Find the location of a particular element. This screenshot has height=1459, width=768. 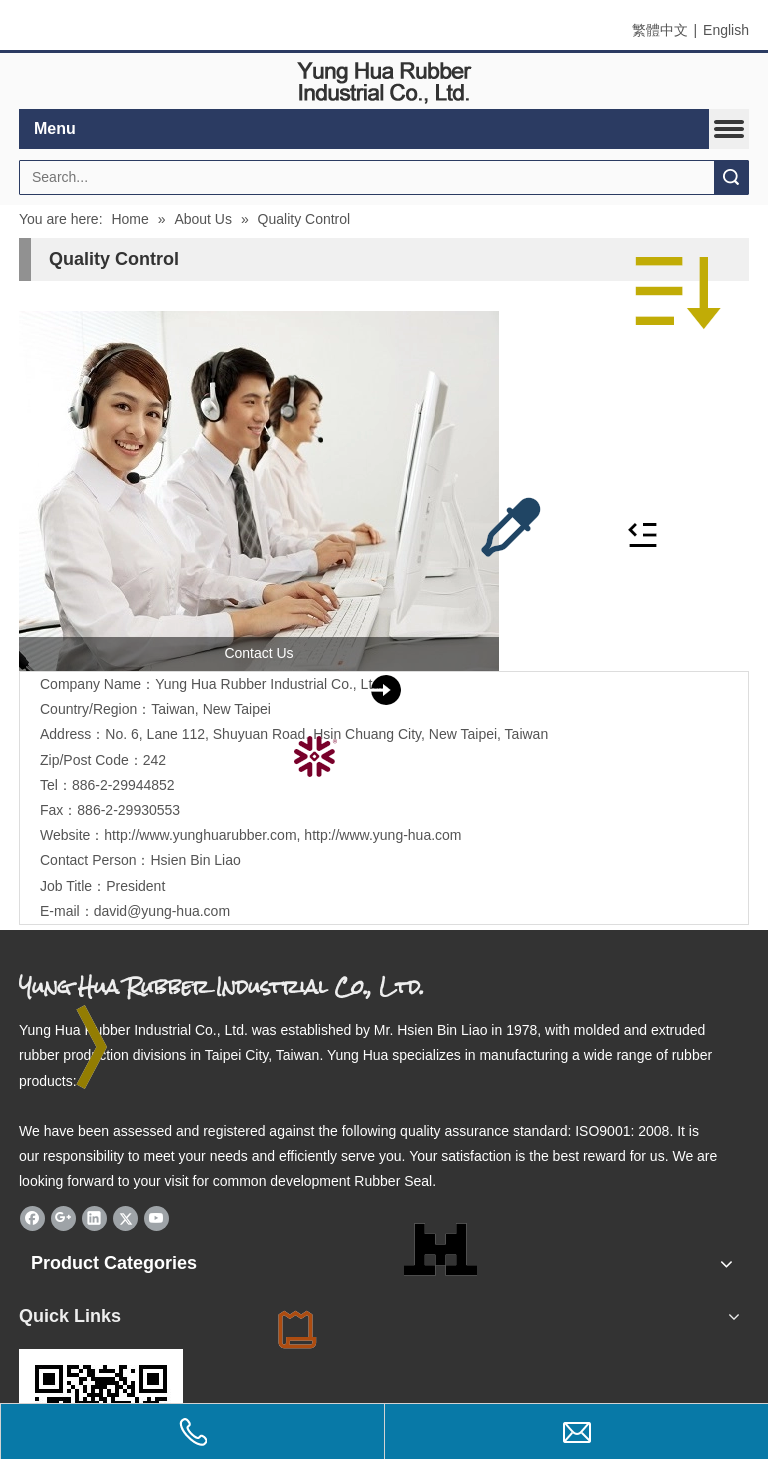

Mistral AI logo is located at coordinates (440, 1249).